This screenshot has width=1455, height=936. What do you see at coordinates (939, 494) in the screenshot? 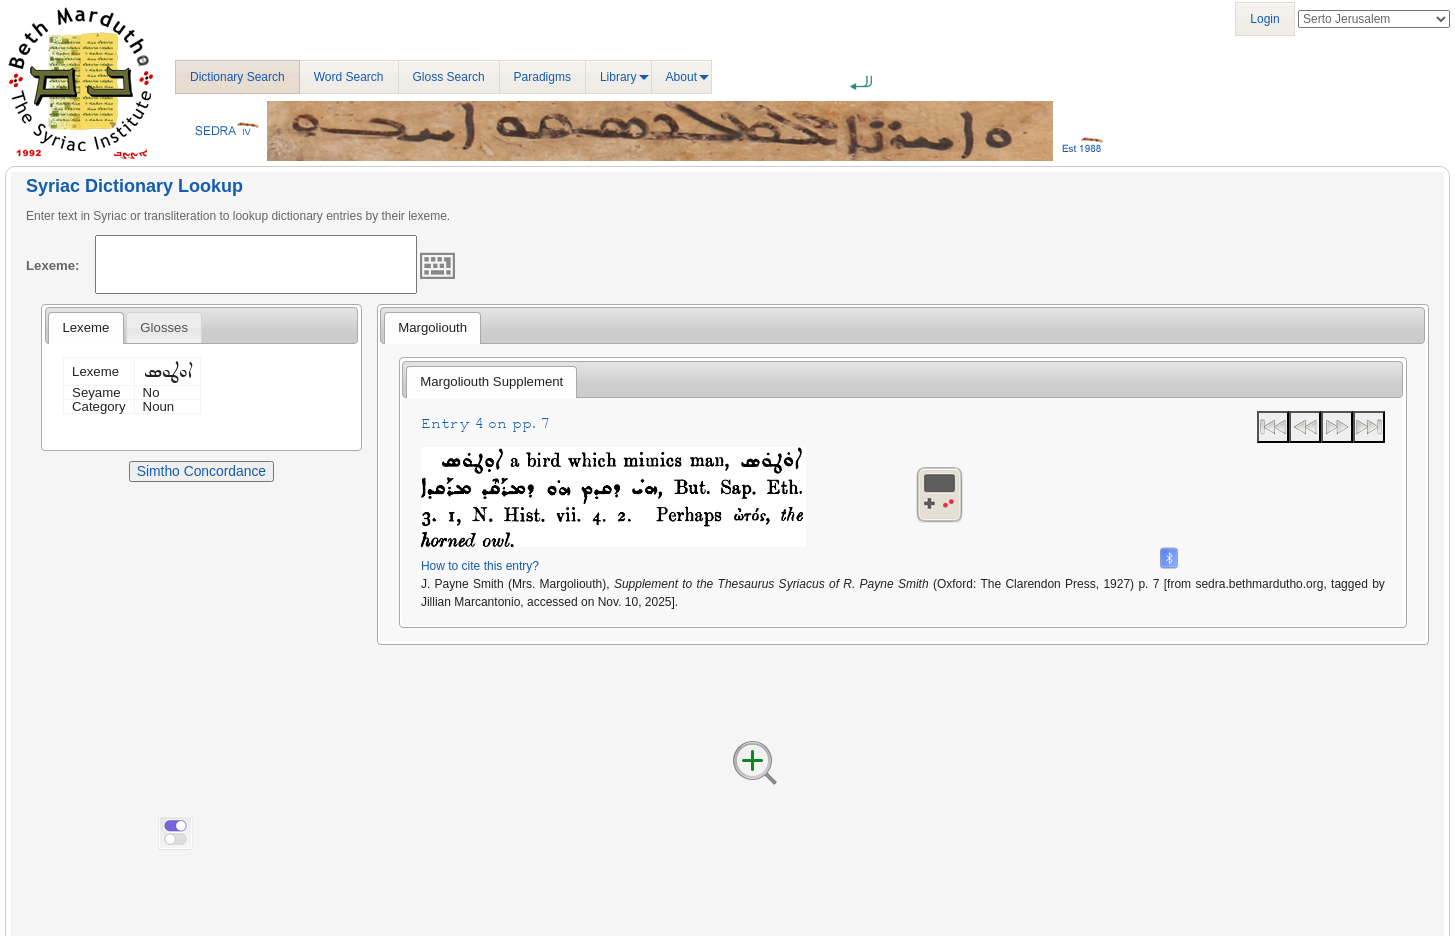
I see `open the games application` at bounding box center [939, 494].